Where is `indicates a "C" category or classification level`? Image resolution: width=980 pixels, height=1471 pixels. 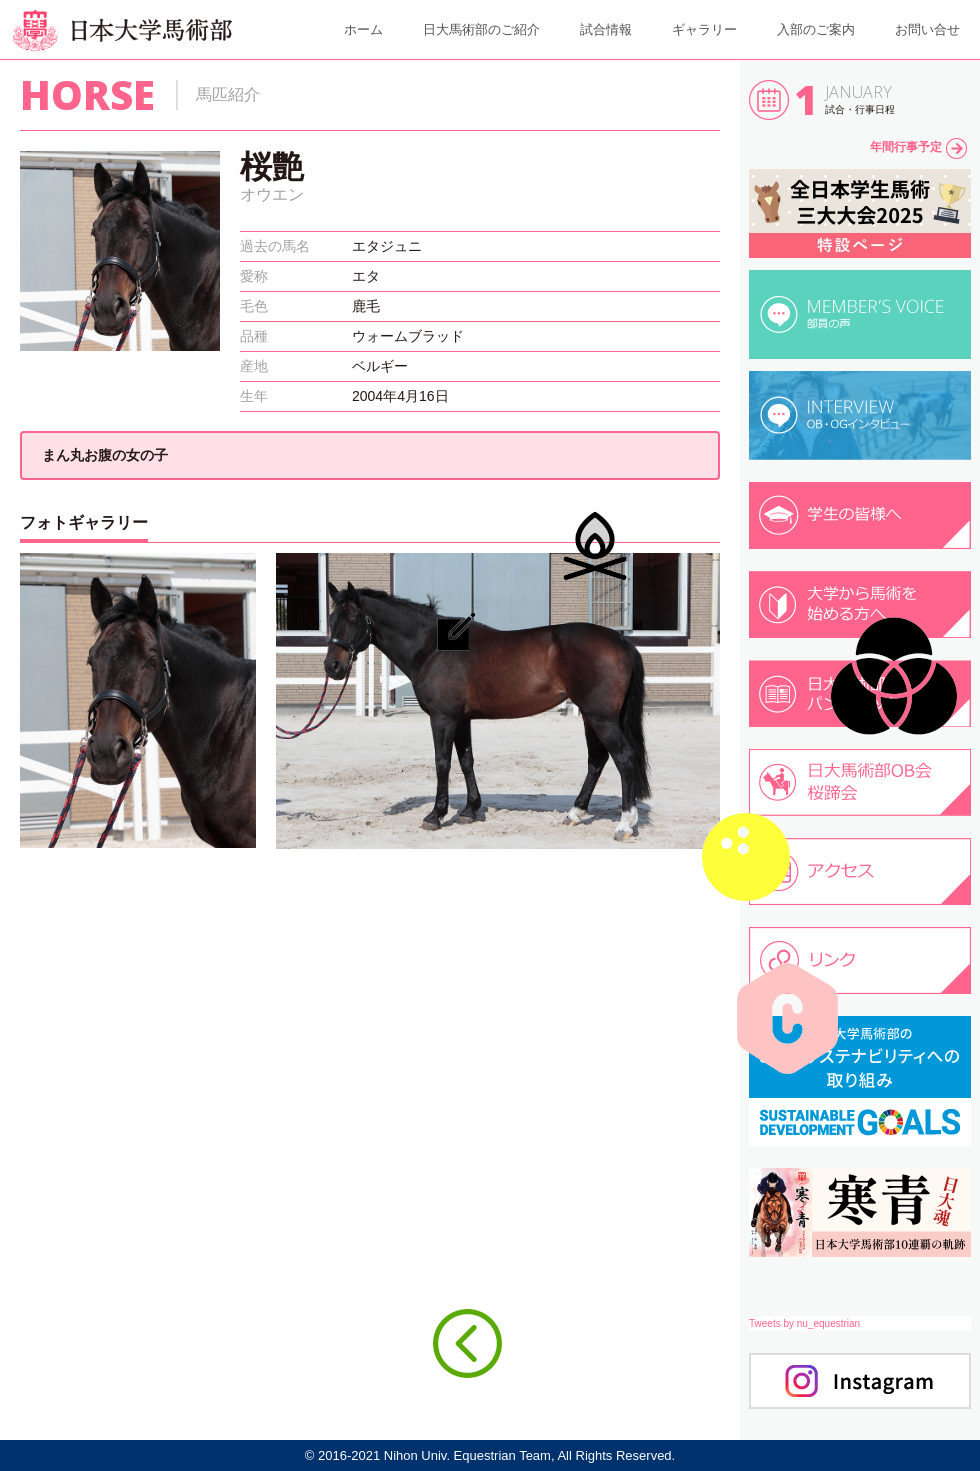
indicates a "C" category or classification level is located at coordinates (787, 1018).